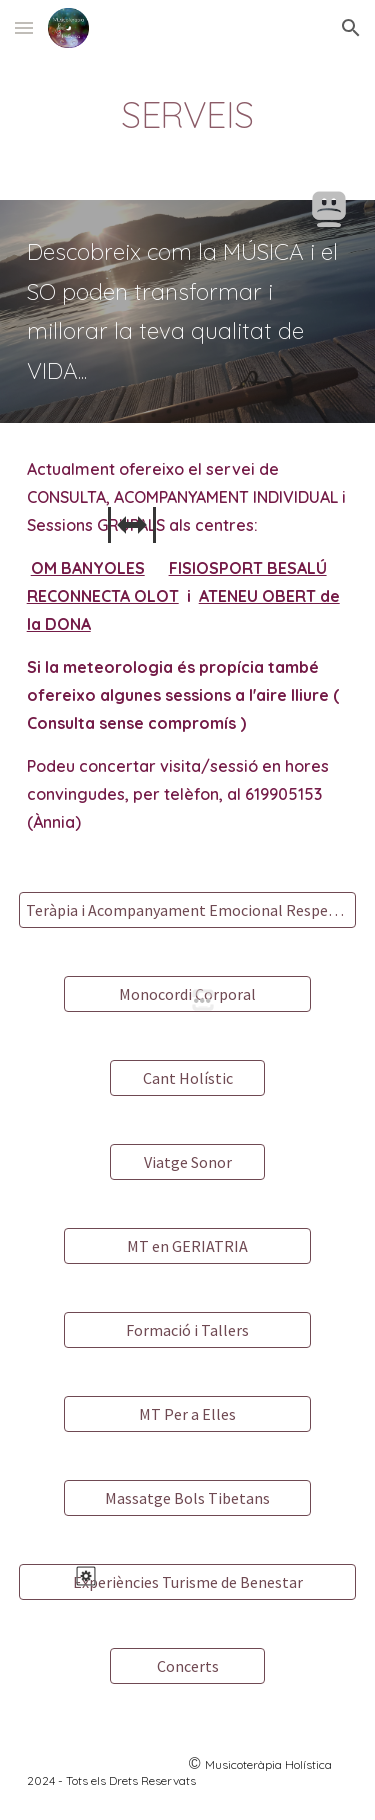  What do you see at coordinates (329, 208) in the screenshot?
I see `indicates a system error or computer failure` at bounding box center [329, 208].